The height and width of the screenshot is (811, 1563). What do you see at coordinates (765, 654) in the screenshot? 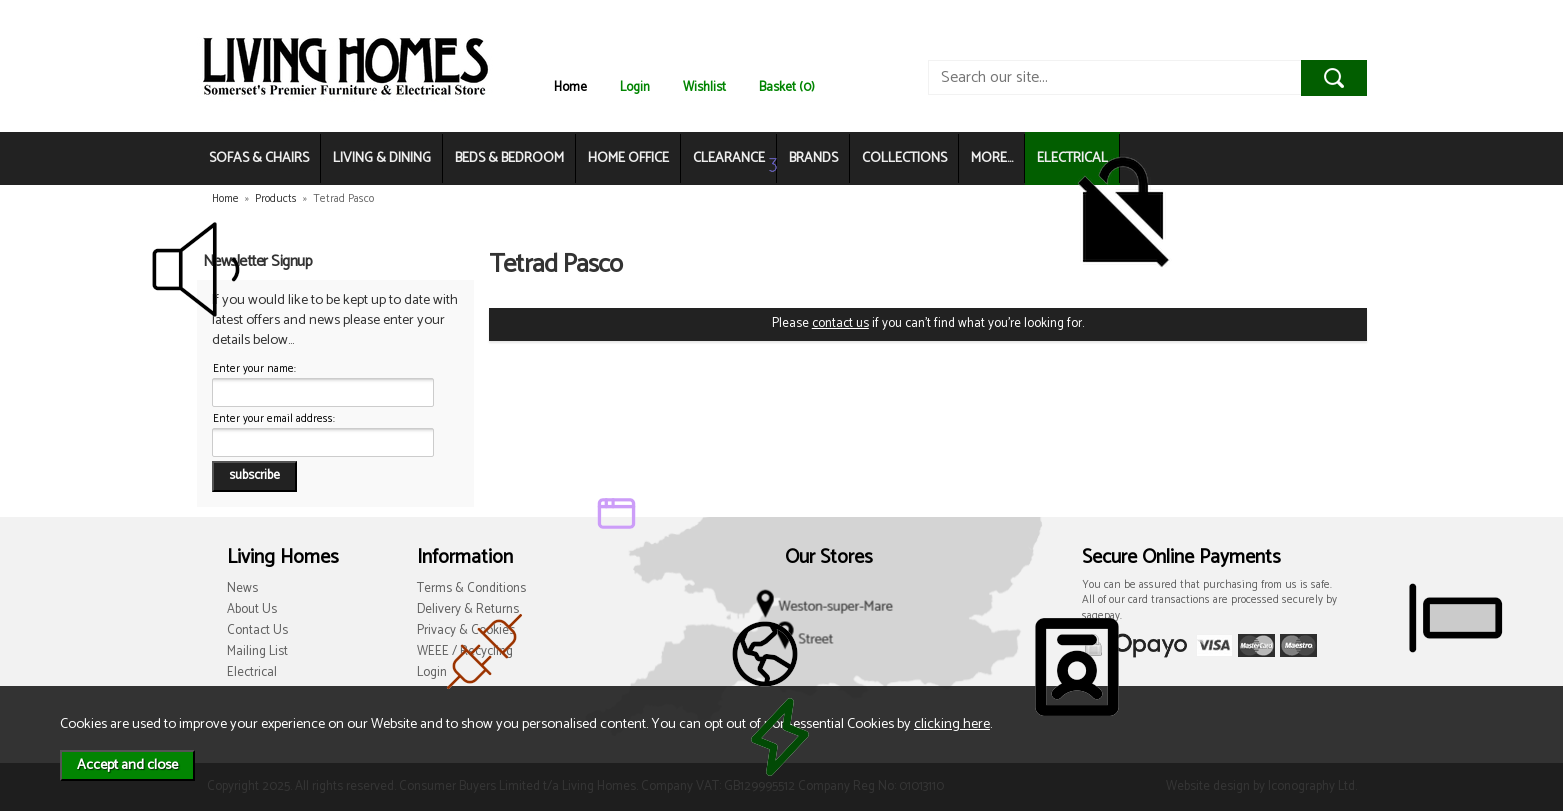
I see `switch to western hemisphere region` at bounding box center [765, 654].